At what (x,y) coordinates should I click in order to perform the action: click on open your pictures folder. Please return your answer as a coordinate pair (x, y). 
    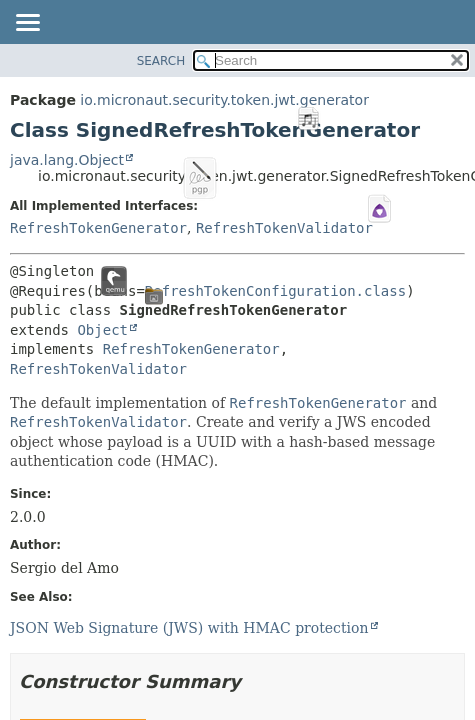
    Looking at the image, I should click on (154, 296).